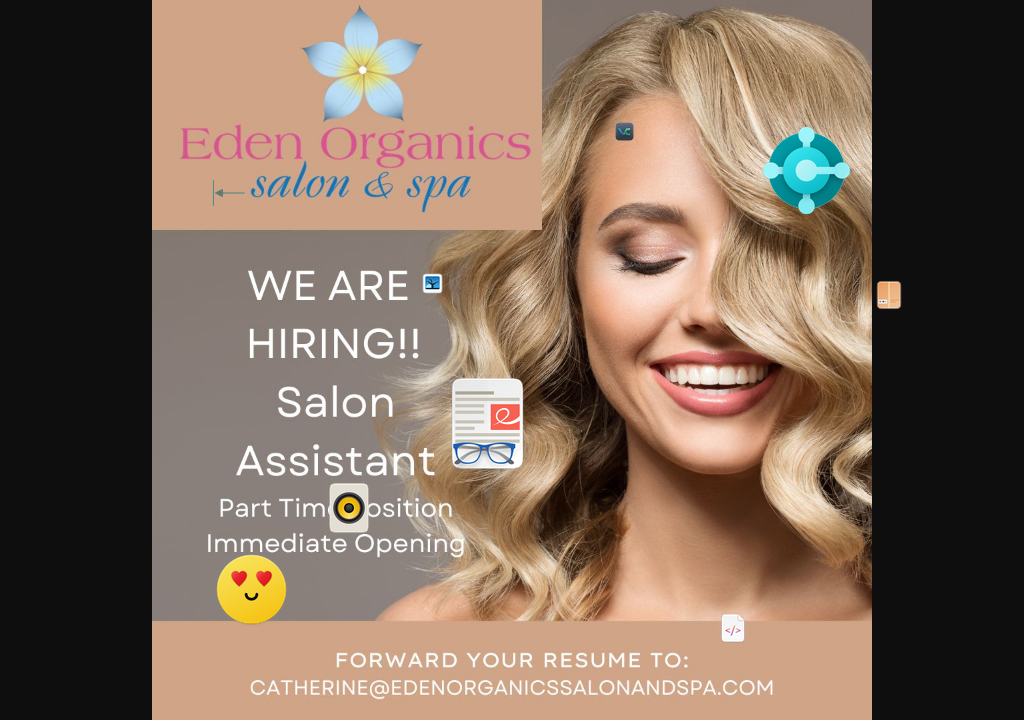 This screenshot has height=720, width=1024. Describe the element at coordinates (733, 628) in the screenshot. I see `a maven xml configuration file` at that location.